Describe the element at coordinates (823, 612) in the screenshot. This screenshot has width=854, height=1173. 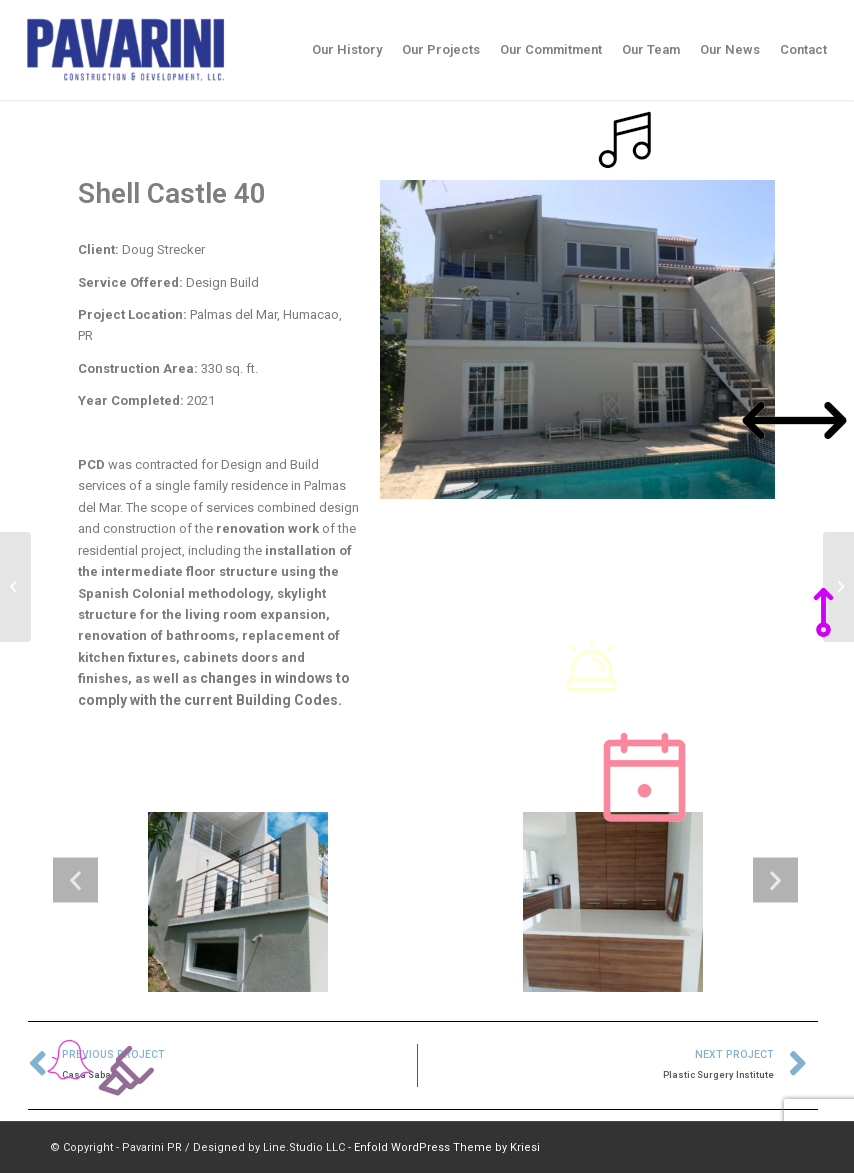
I see `scroll to top of page` at that location.